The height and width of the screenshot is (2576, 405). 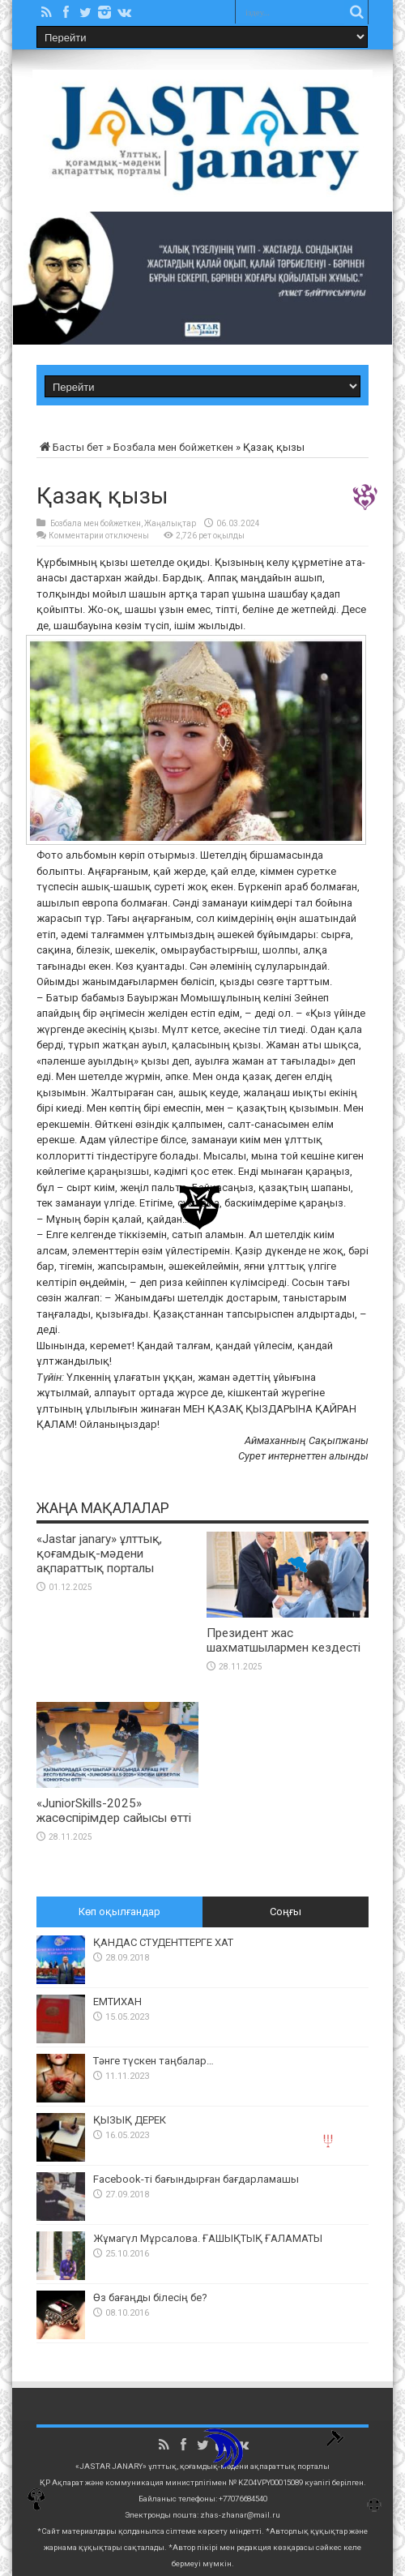 What do you see at coordinates (36, 2499) in the screenshot?
I see `deadly or poisonous mushroom indicator` at bounding box center [36, 2499].